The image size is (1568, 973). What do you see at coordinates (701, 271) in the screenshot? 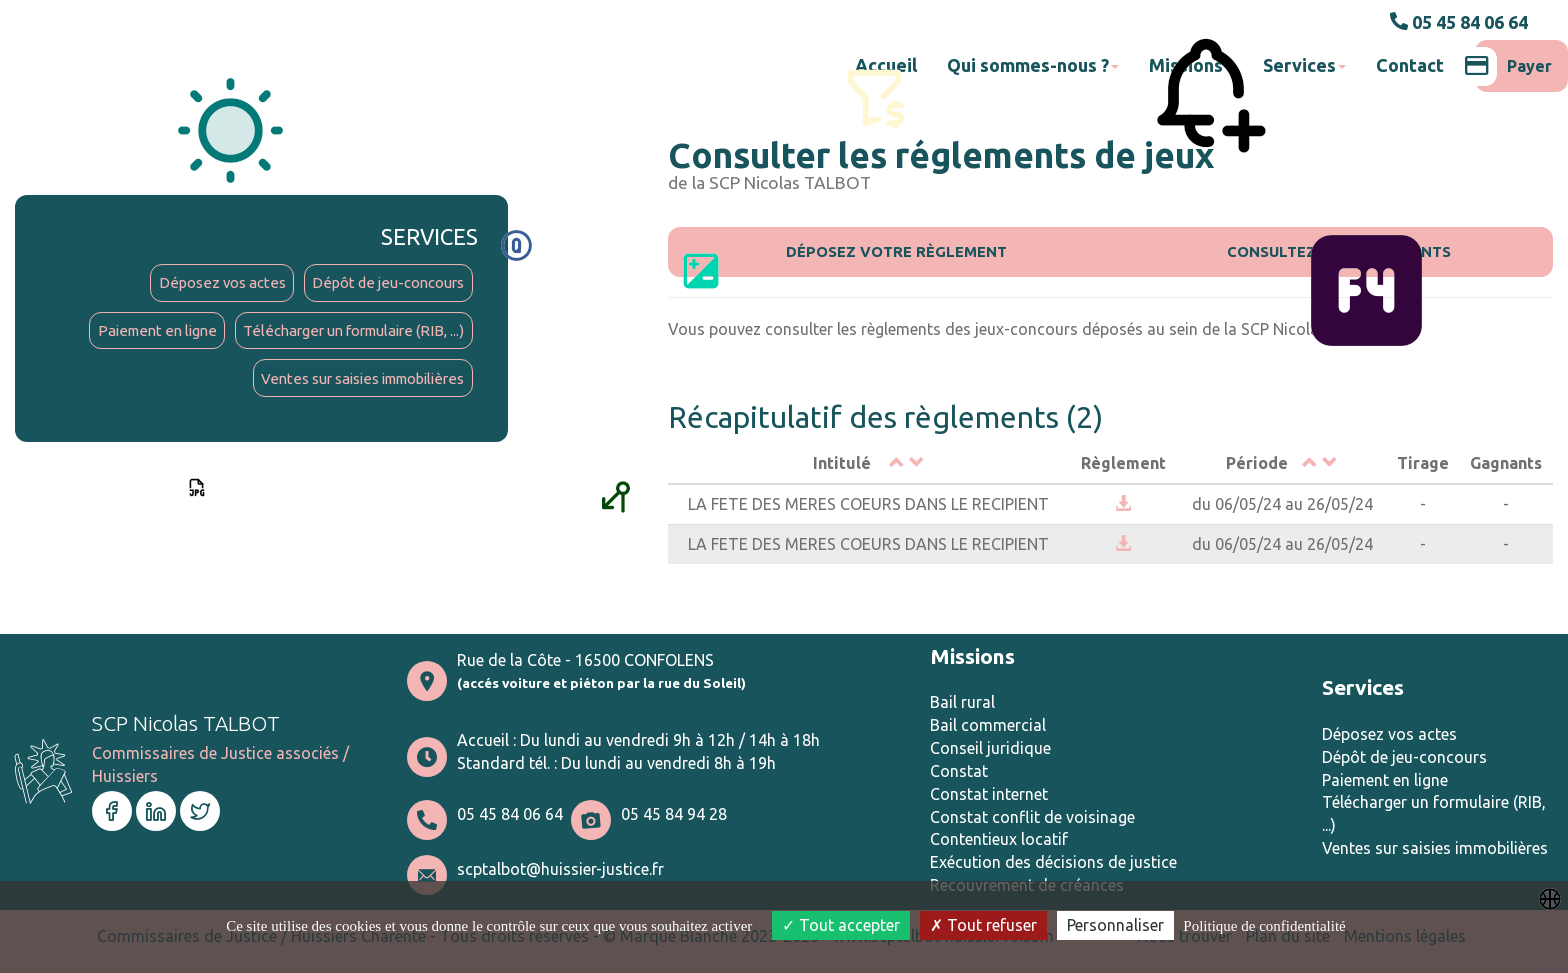
I see `adjust photo exposure settings` at bounding box center [701, 271].